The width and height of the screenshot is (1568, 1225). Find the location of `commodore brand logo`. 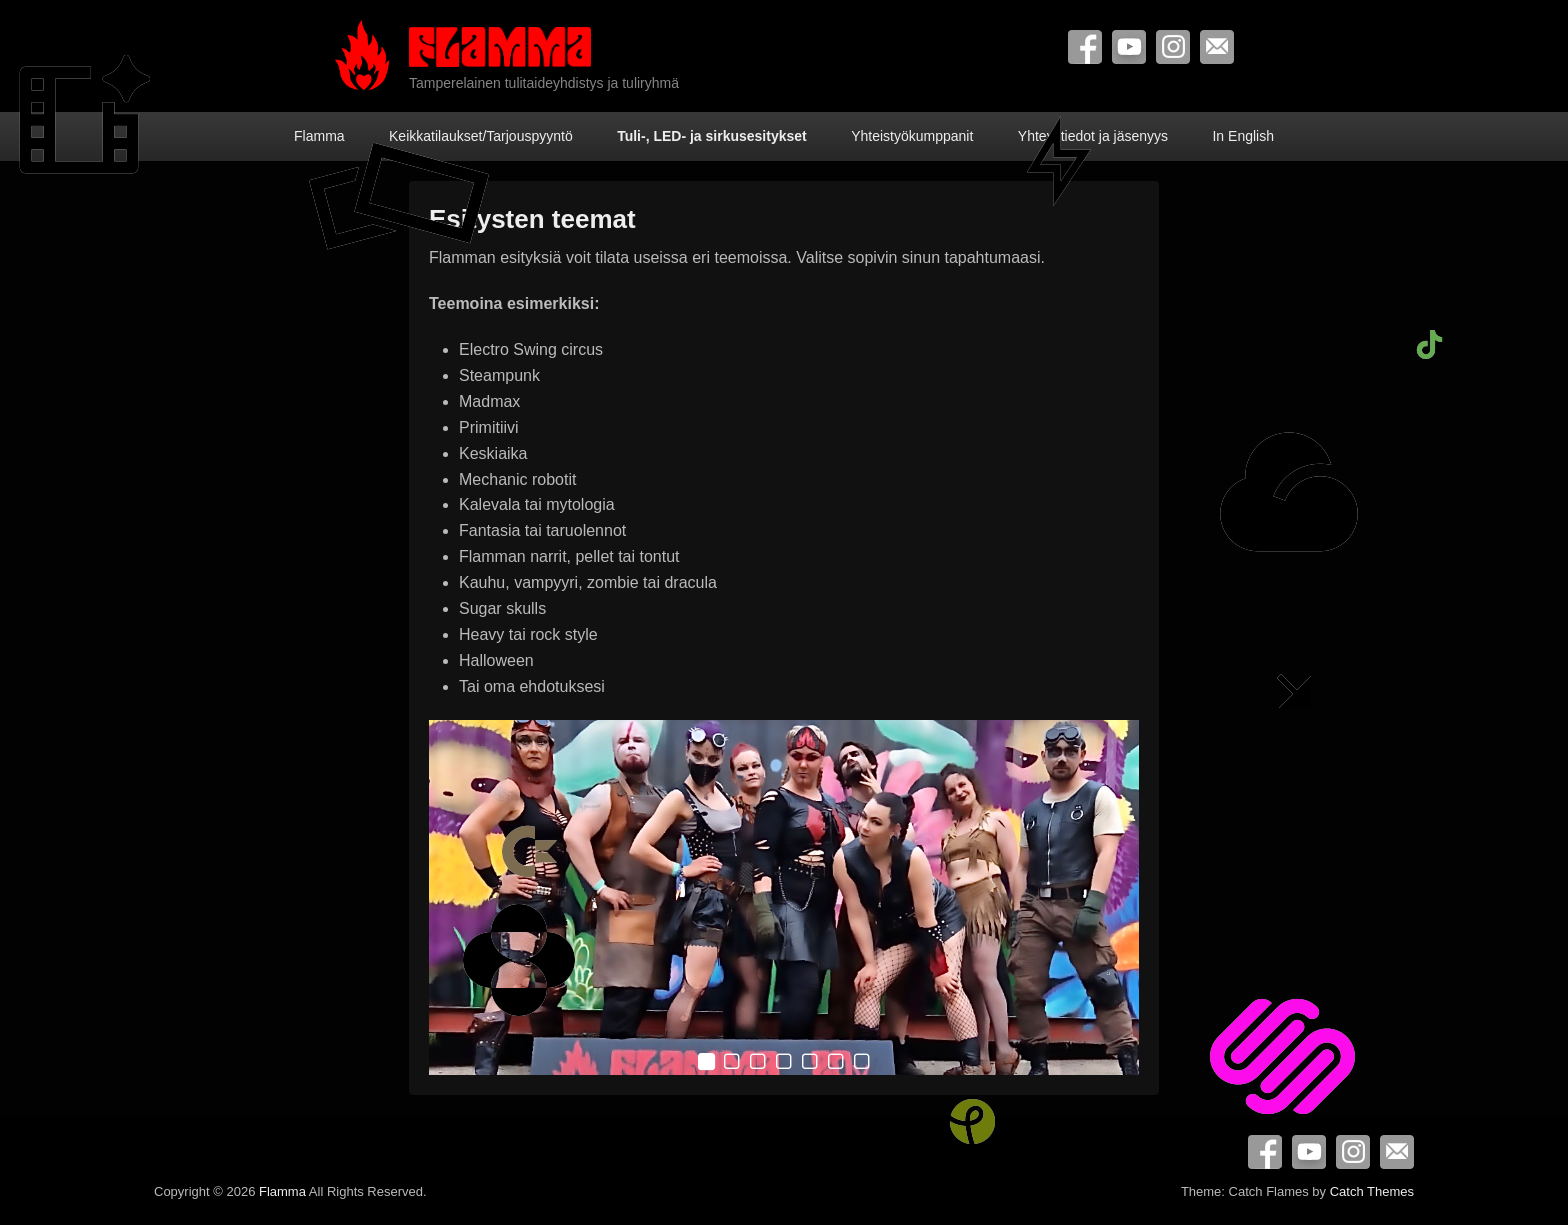

commodore brand logo is located at coordinates (529, 851).